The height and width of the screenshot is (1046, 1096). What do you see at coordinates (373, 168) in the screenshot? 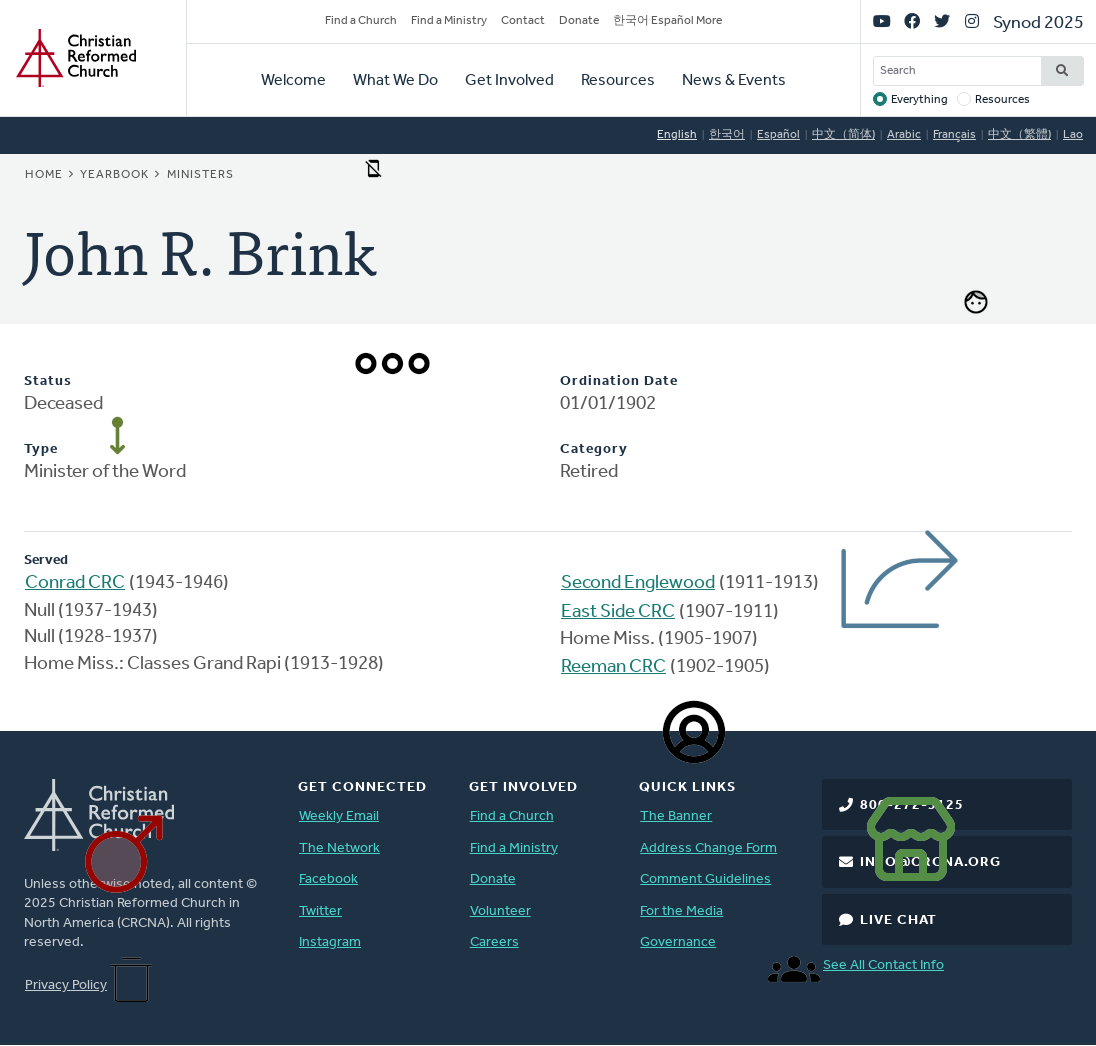
I see `disable mobile device or phone features` at bounding box center [373, 168].